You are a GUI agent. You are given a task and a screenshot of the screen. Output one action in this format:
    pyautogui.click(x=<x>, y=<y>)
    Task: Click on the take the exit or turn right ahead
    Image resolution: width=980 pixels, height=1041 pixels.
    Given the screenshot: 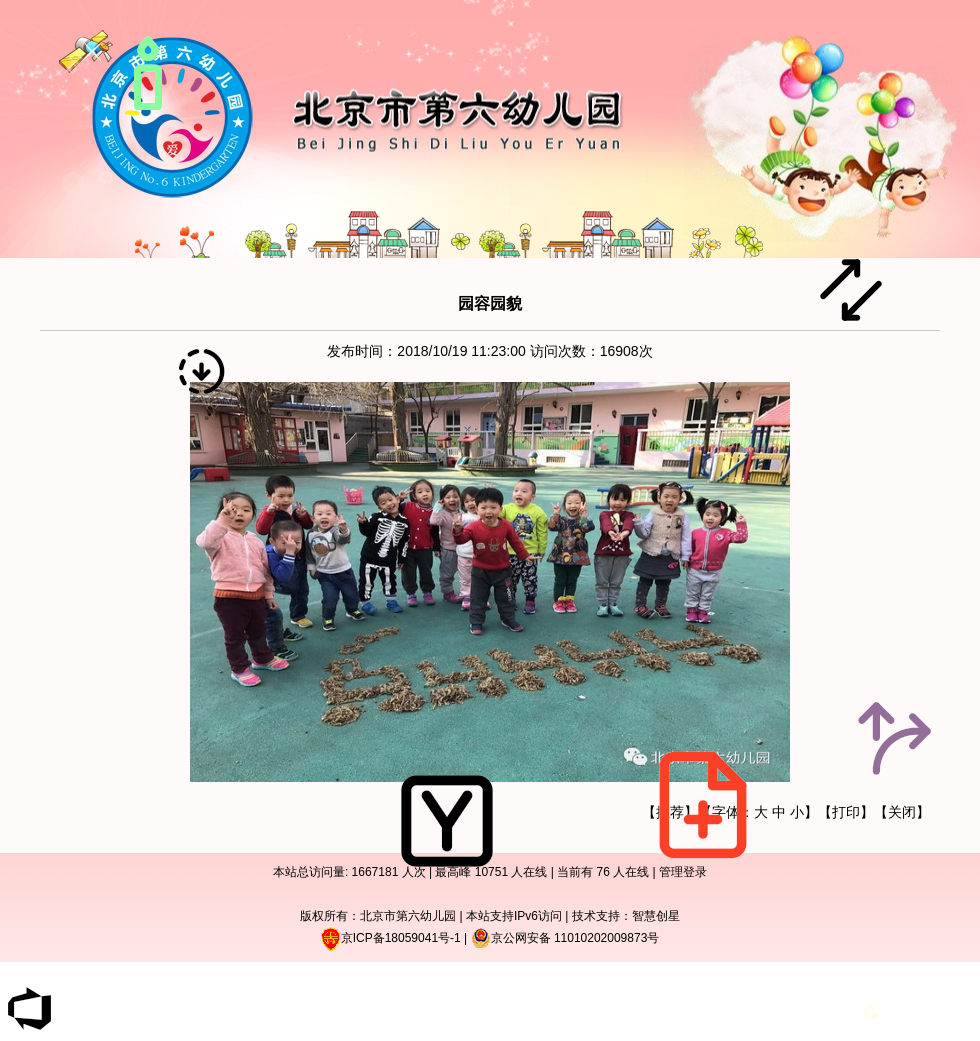 What is the action you would take?
    pyautogui.click(x=894, y=738)
    